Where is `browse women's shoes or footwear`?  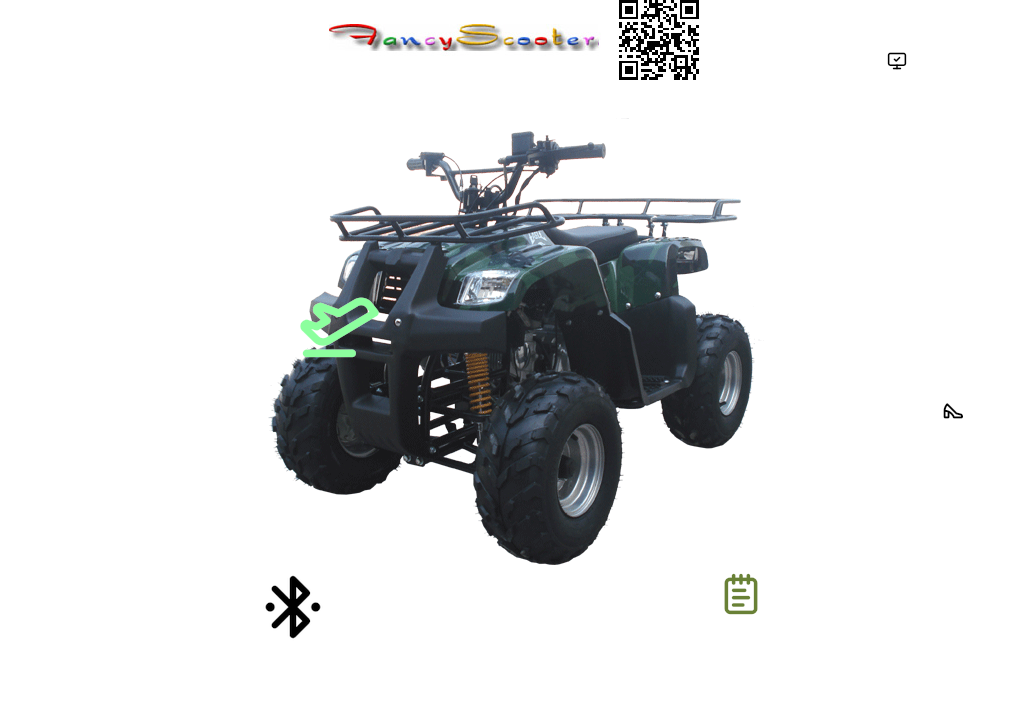 browse women's shoes or footwear is located at coordinates (952, 411).